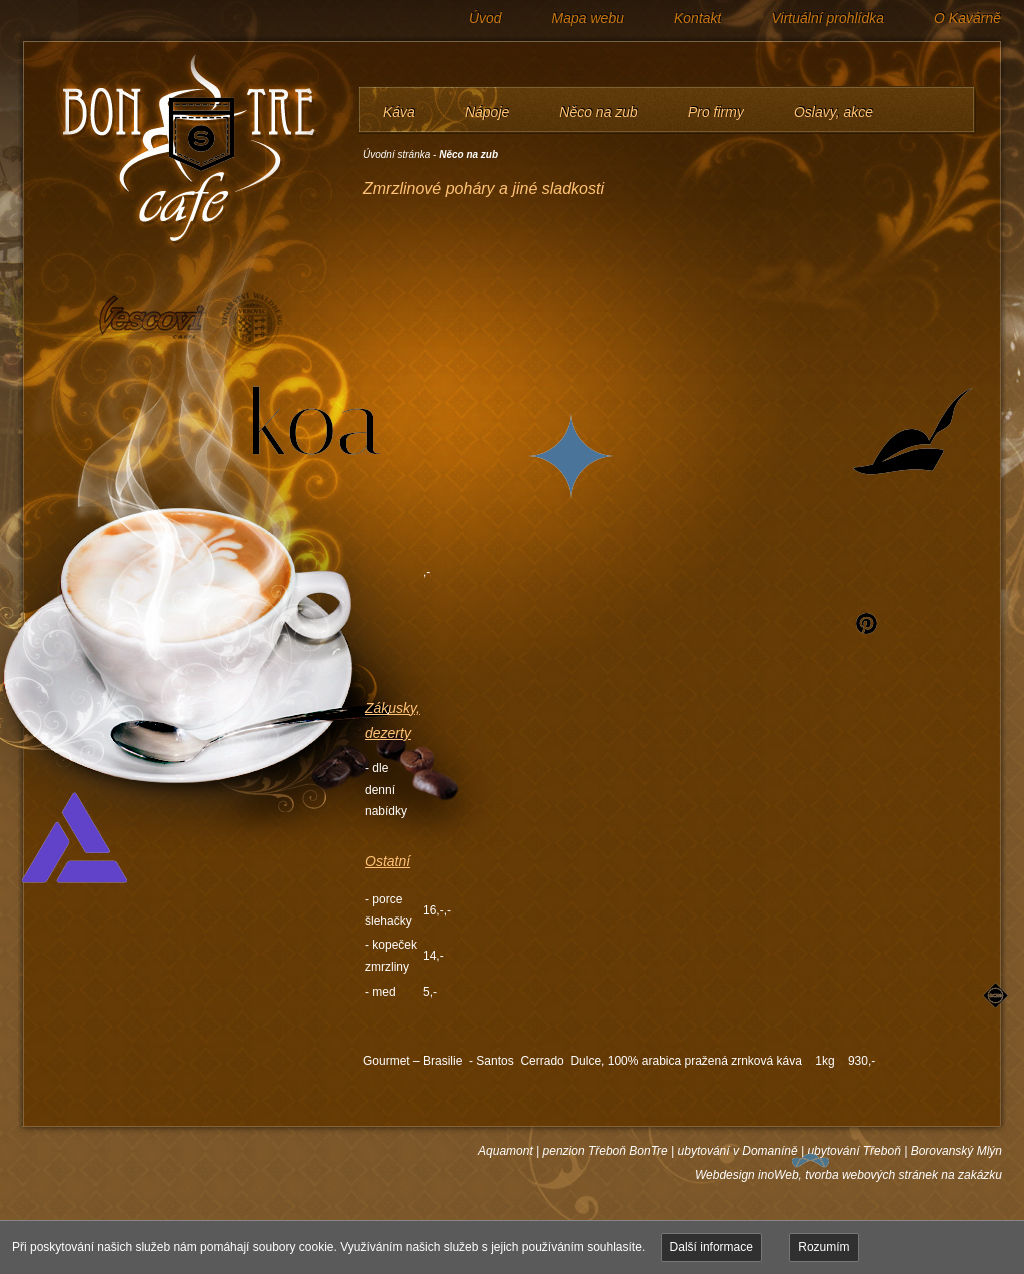 This screenshot has height=1274, width=1024. I want to click on topcoder logo - link to competitive programming platform, so click(810, 1160).